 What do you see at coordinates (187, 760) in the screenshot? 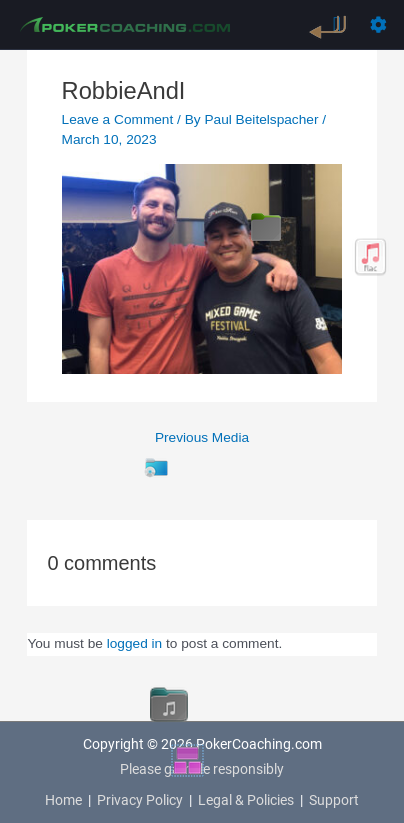
I see `select all items in the current view` at bounding box center [187, 760].